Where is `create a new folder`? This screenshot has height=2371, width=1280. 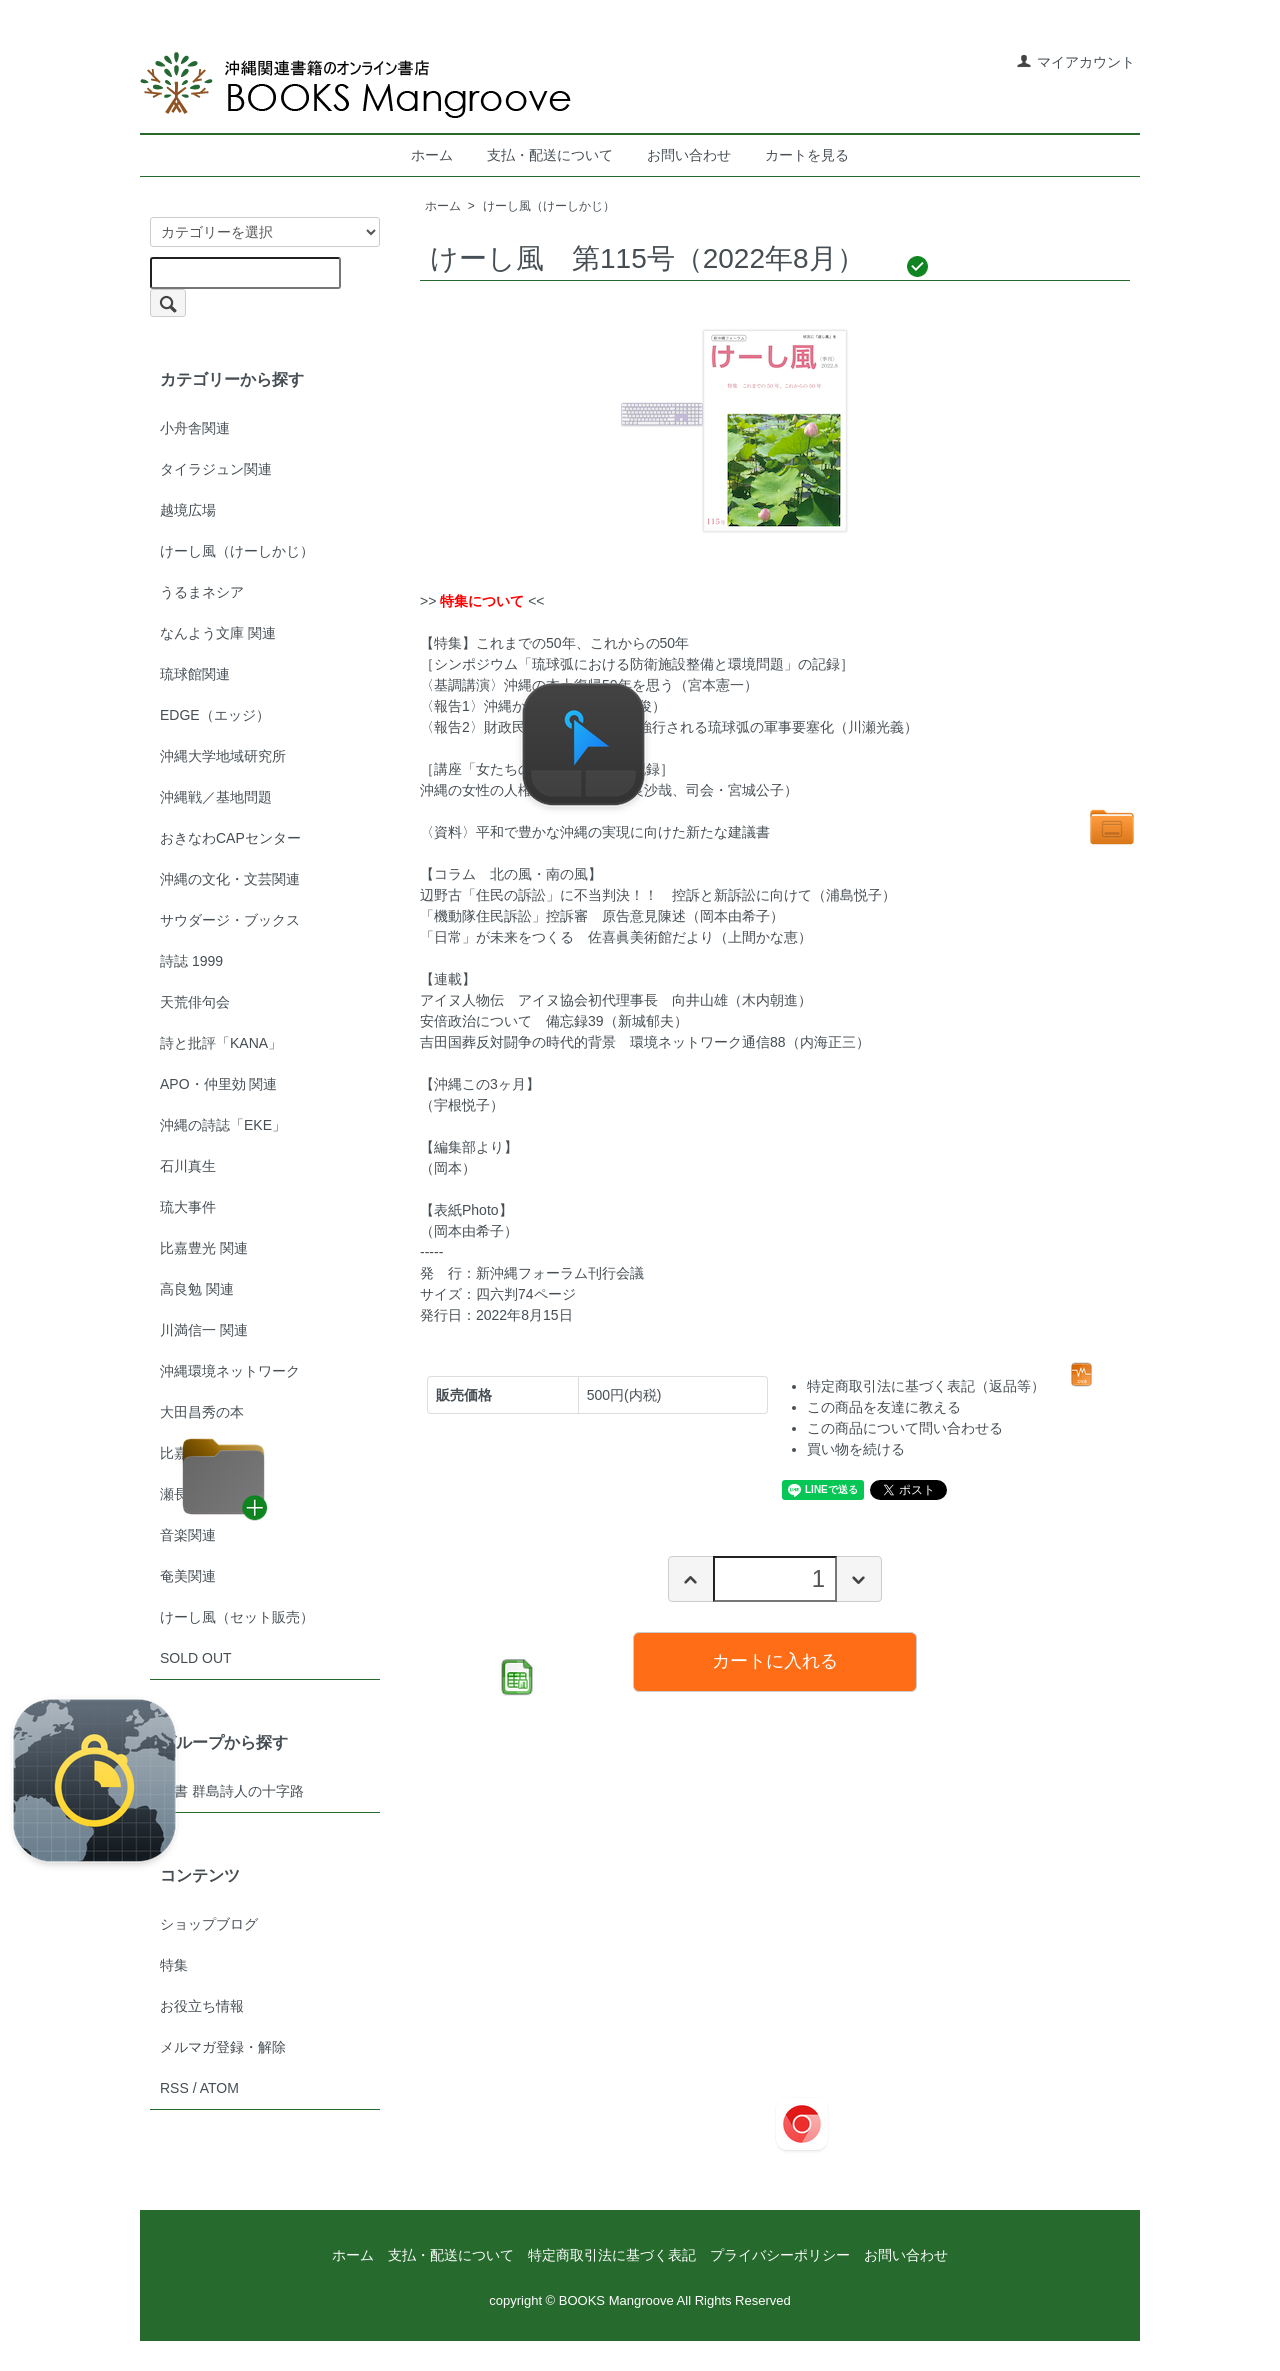 create a new folder is located at coordinates (223, 1476).